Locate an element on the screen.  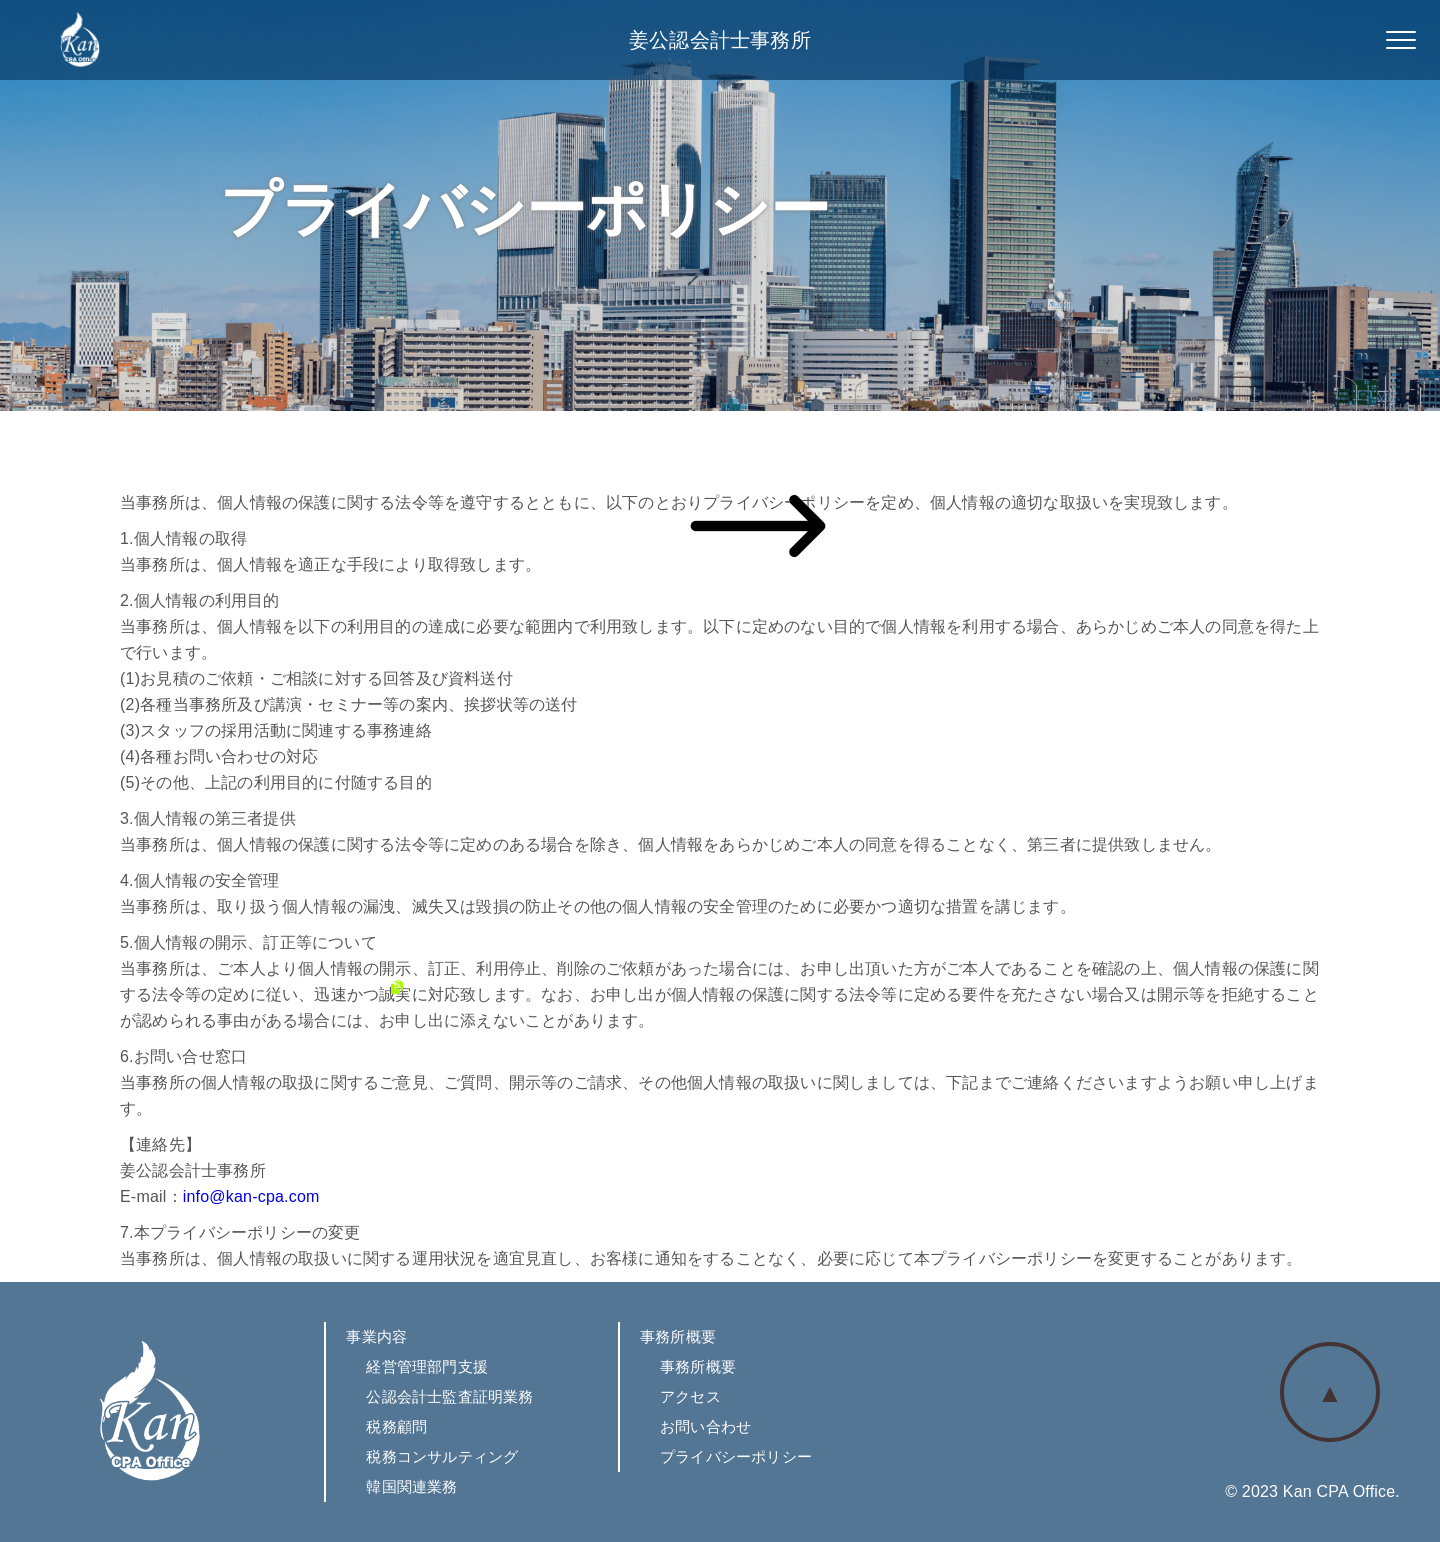
copy content to clipboard is located at coordinates (397, 987).